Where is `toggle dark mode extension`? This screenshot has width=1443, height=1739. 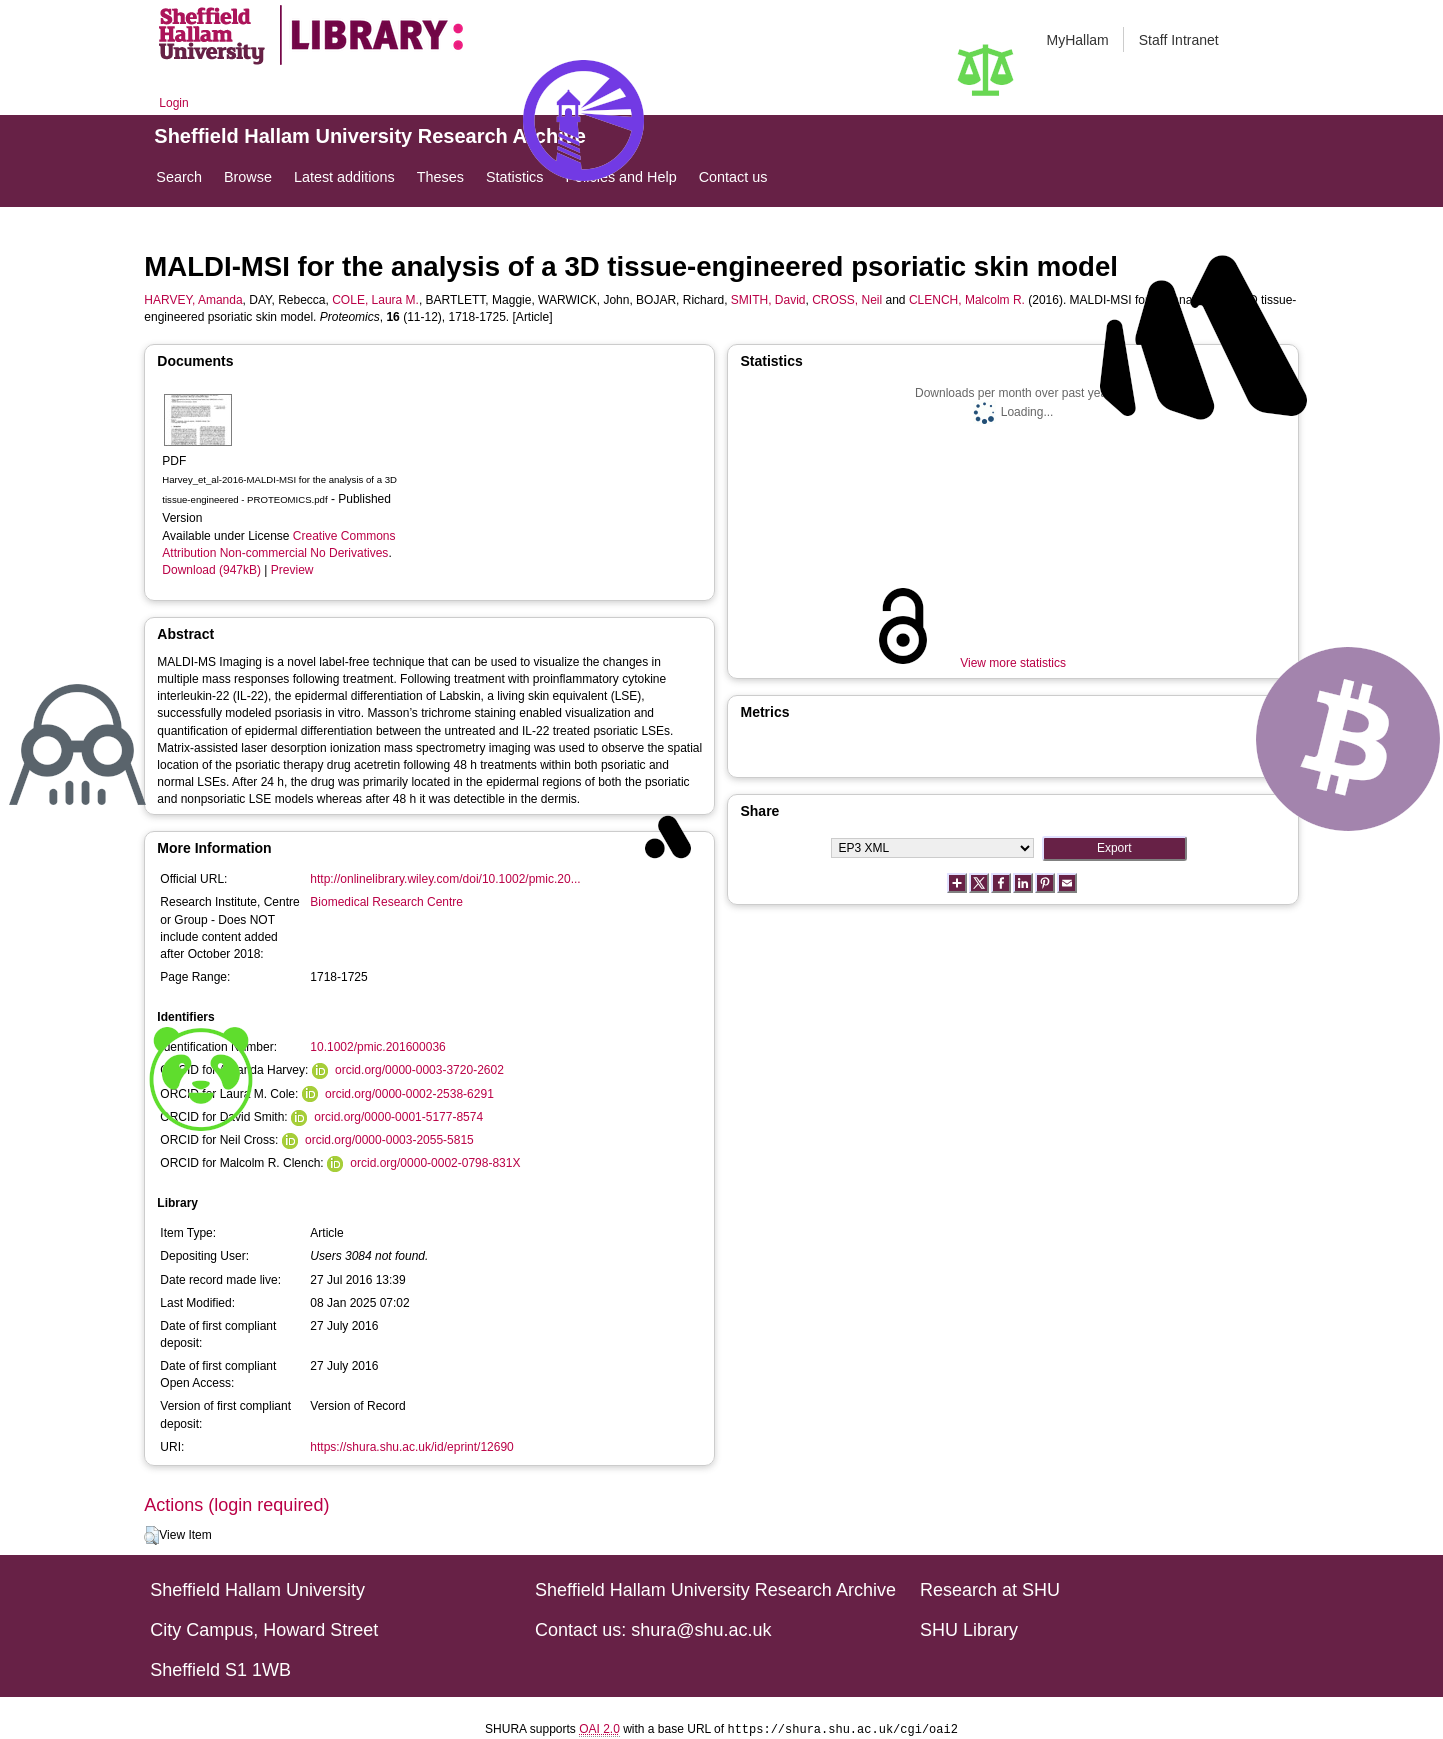 toggle dark mode extension is located at coordinates (77, 744).